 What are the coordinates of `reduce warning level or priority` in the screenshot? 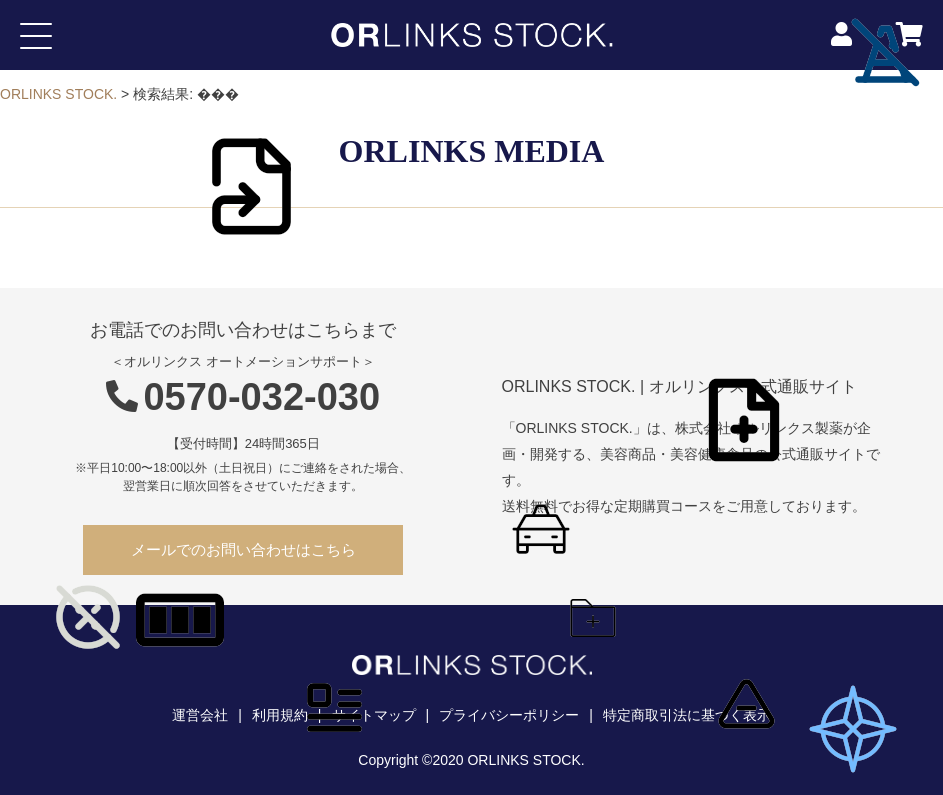 It's located at (746, 705).